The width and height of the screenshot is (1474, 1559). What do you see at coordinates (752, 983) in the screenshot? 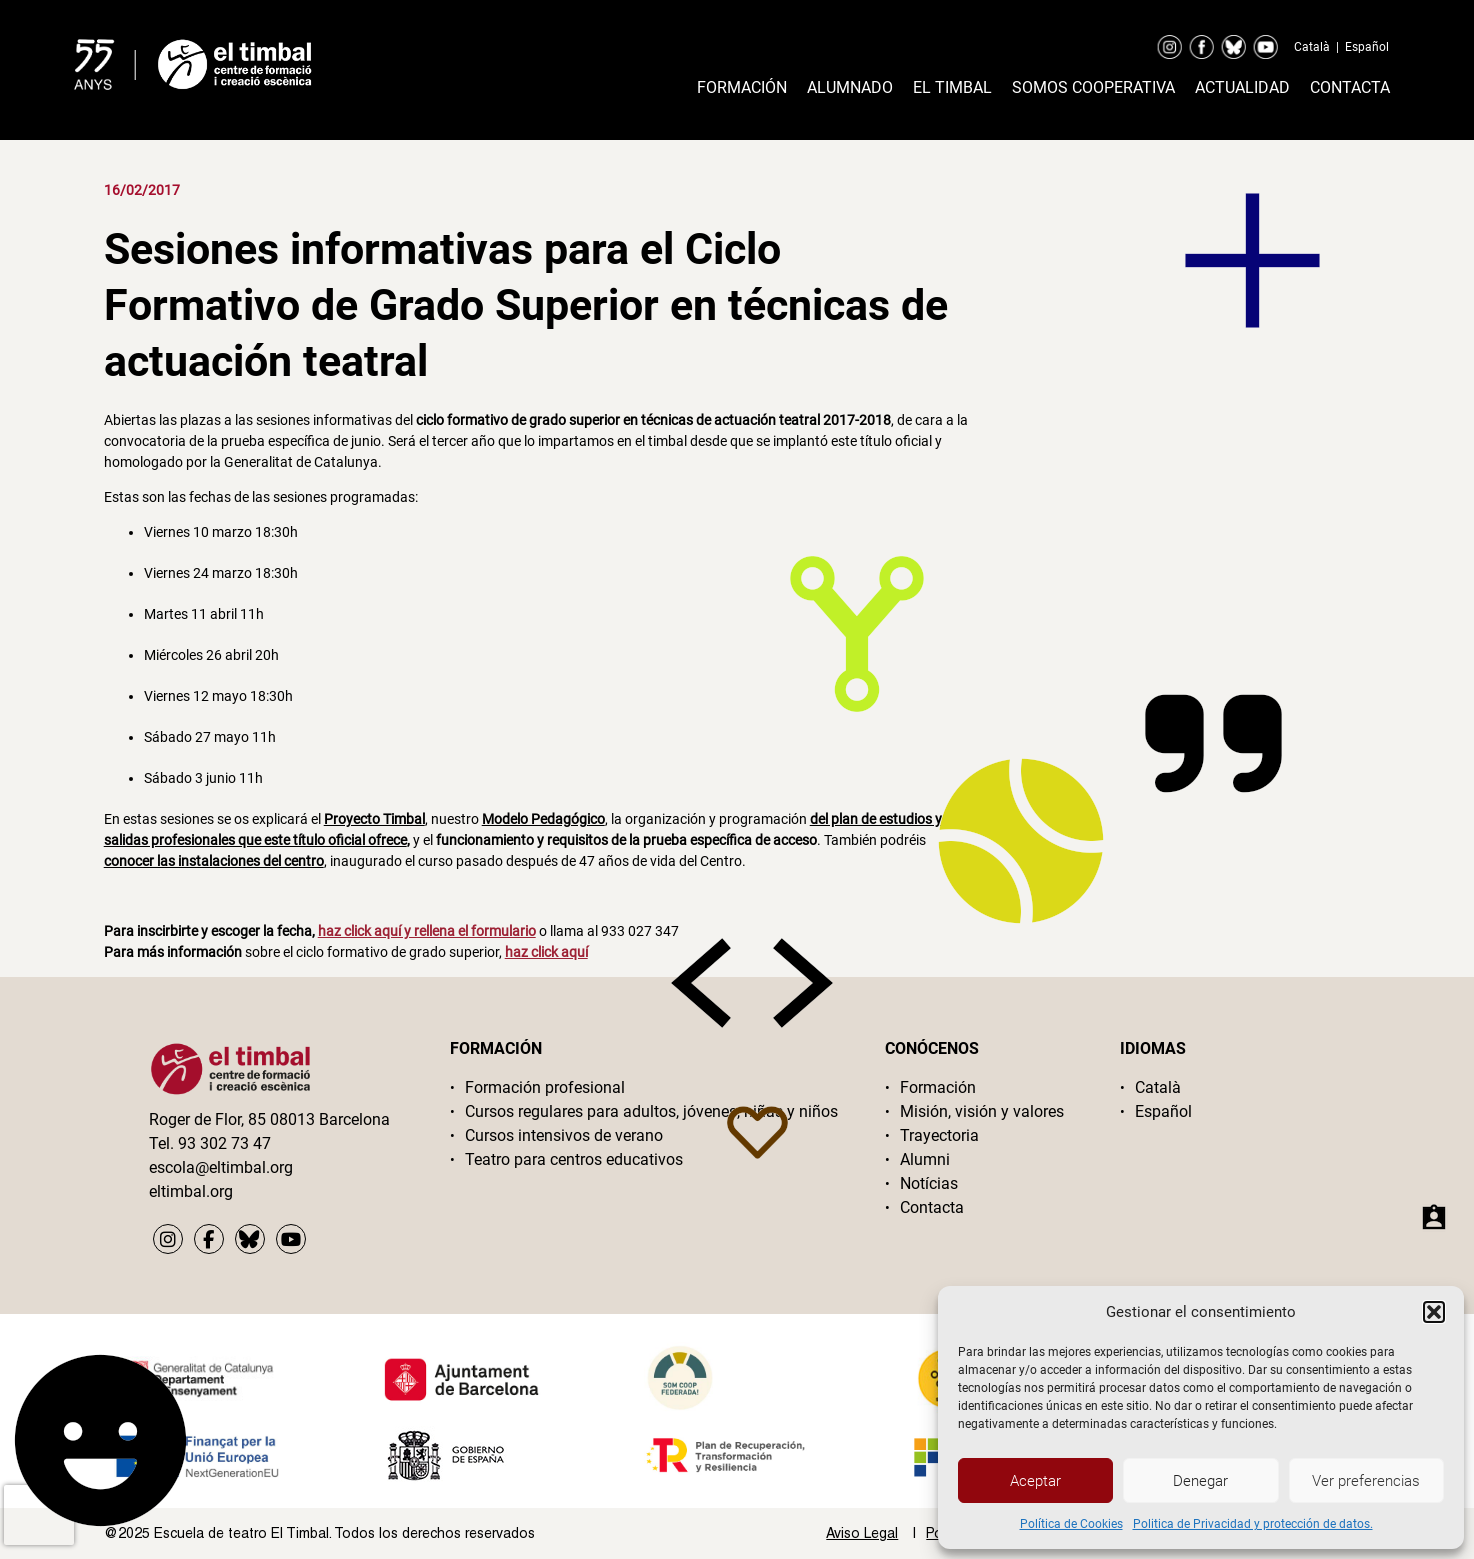
I see `view or edit source code` at bounding box center [752, 983].